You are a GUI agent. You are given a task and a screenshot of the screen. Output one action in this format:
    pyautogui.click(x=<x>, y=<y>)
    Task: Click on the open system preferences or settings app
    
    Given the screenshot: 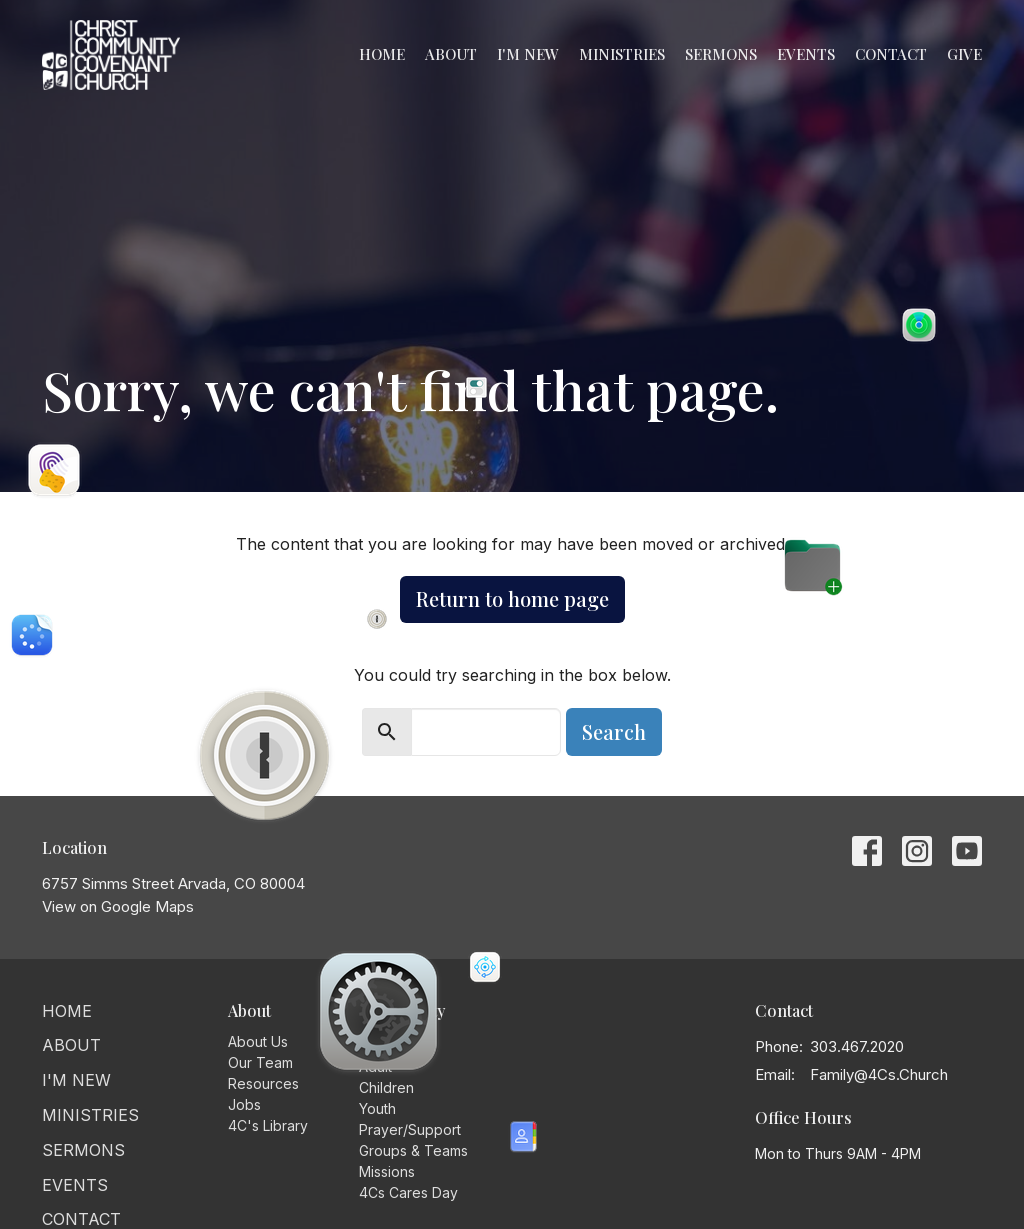 What is the action you would take?
    pyautogui.click(x=32, y=635)
    